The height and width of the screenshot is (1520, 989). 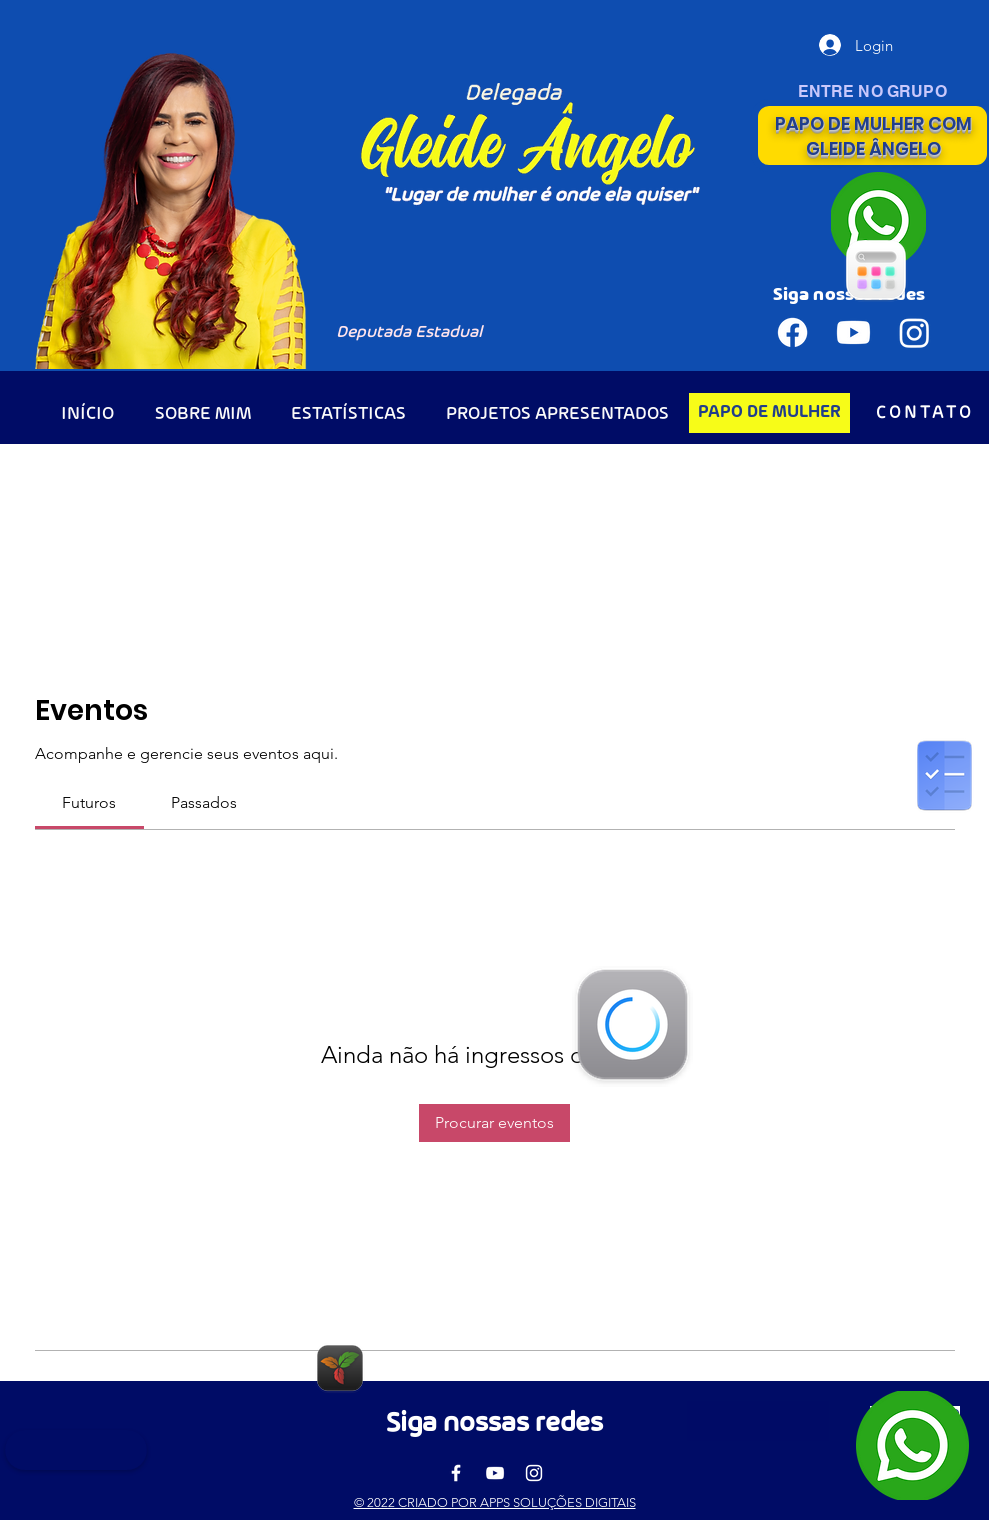 I want to click on open trilium notes app, so click(x=340, y=1368).